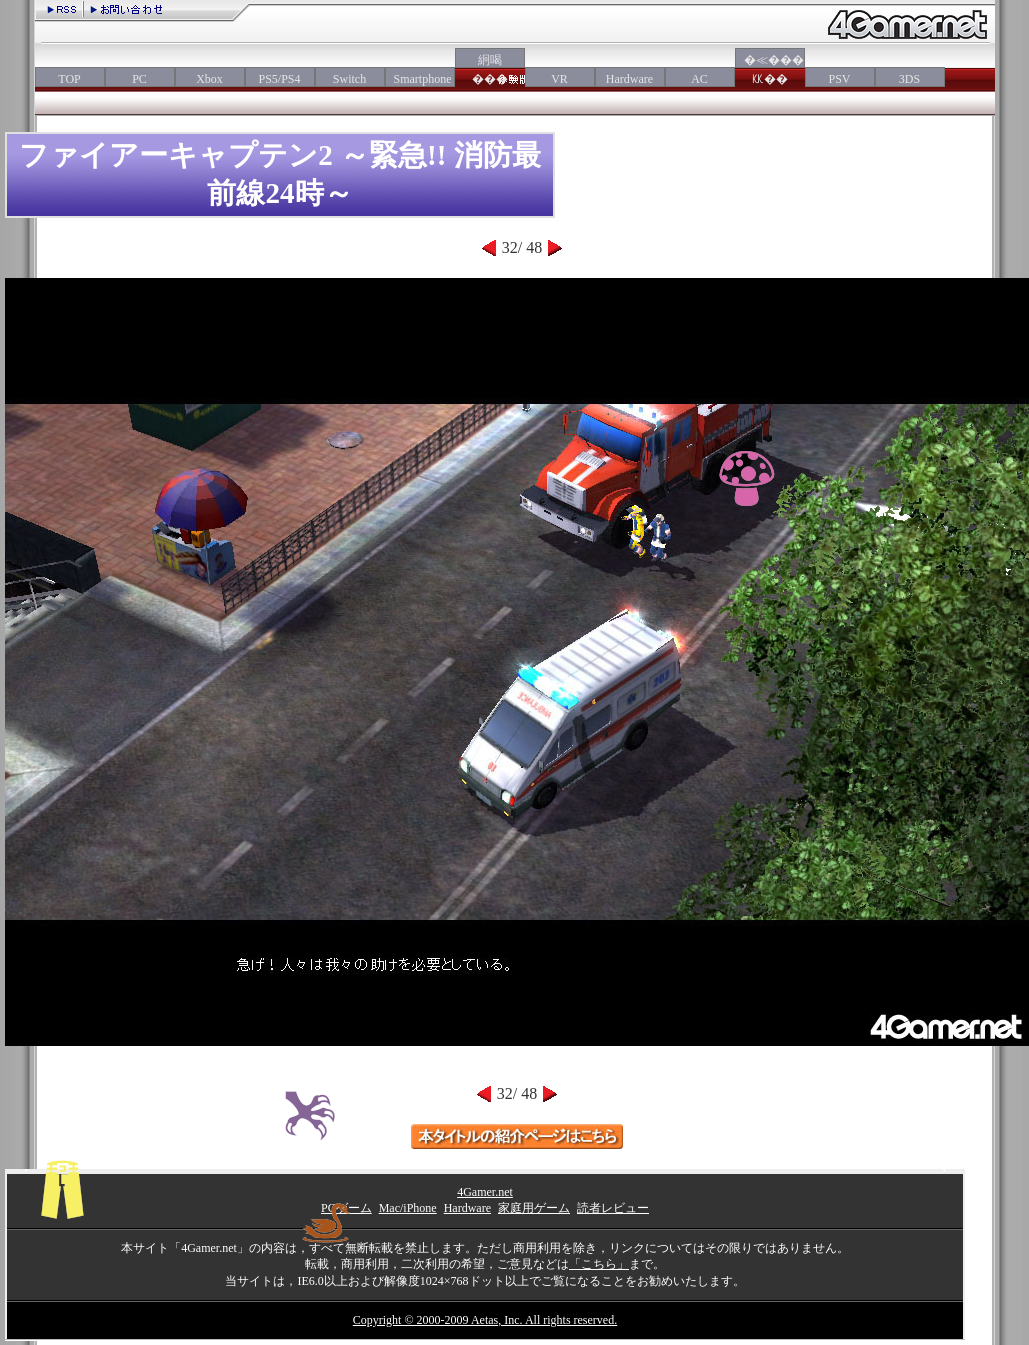 The height and width of the screenshot is (1345, 1029). What do you see at coordinates (326, 1224) in the screenshot?
I see `decorative swan icon for nature or wildlife themed games` at bounding box center [326, 1224].